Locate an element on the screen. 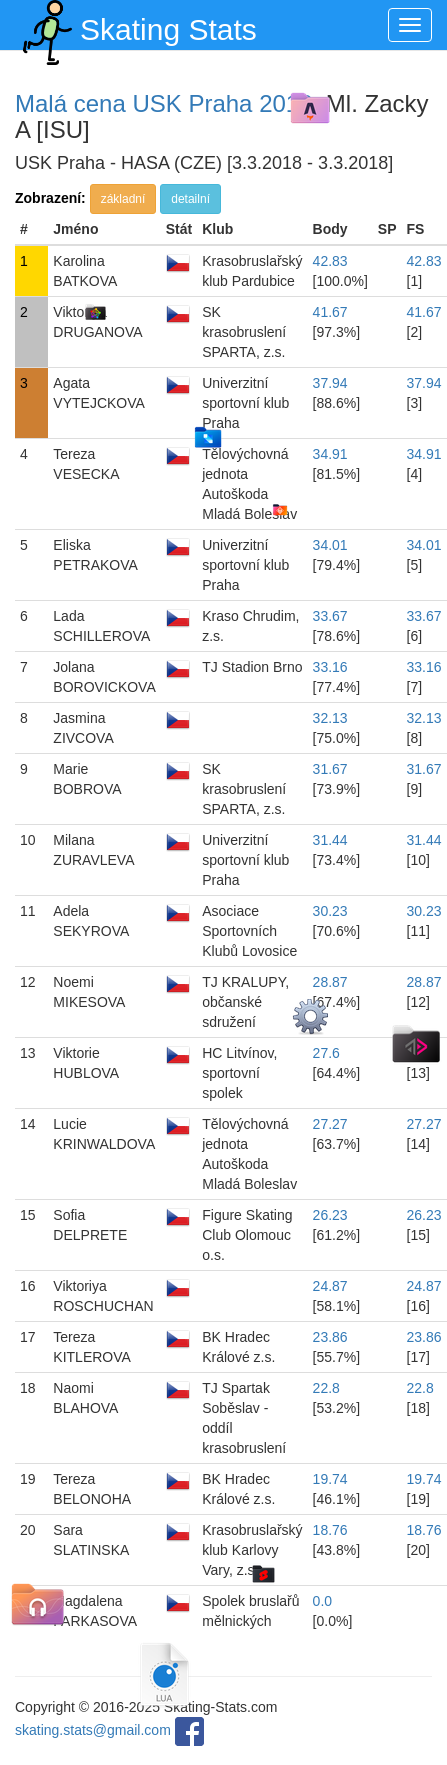 Image resolution: width=447 pixels, height=1765 pixels. open fediverse-related files and content is located at coordinates (95, 312).